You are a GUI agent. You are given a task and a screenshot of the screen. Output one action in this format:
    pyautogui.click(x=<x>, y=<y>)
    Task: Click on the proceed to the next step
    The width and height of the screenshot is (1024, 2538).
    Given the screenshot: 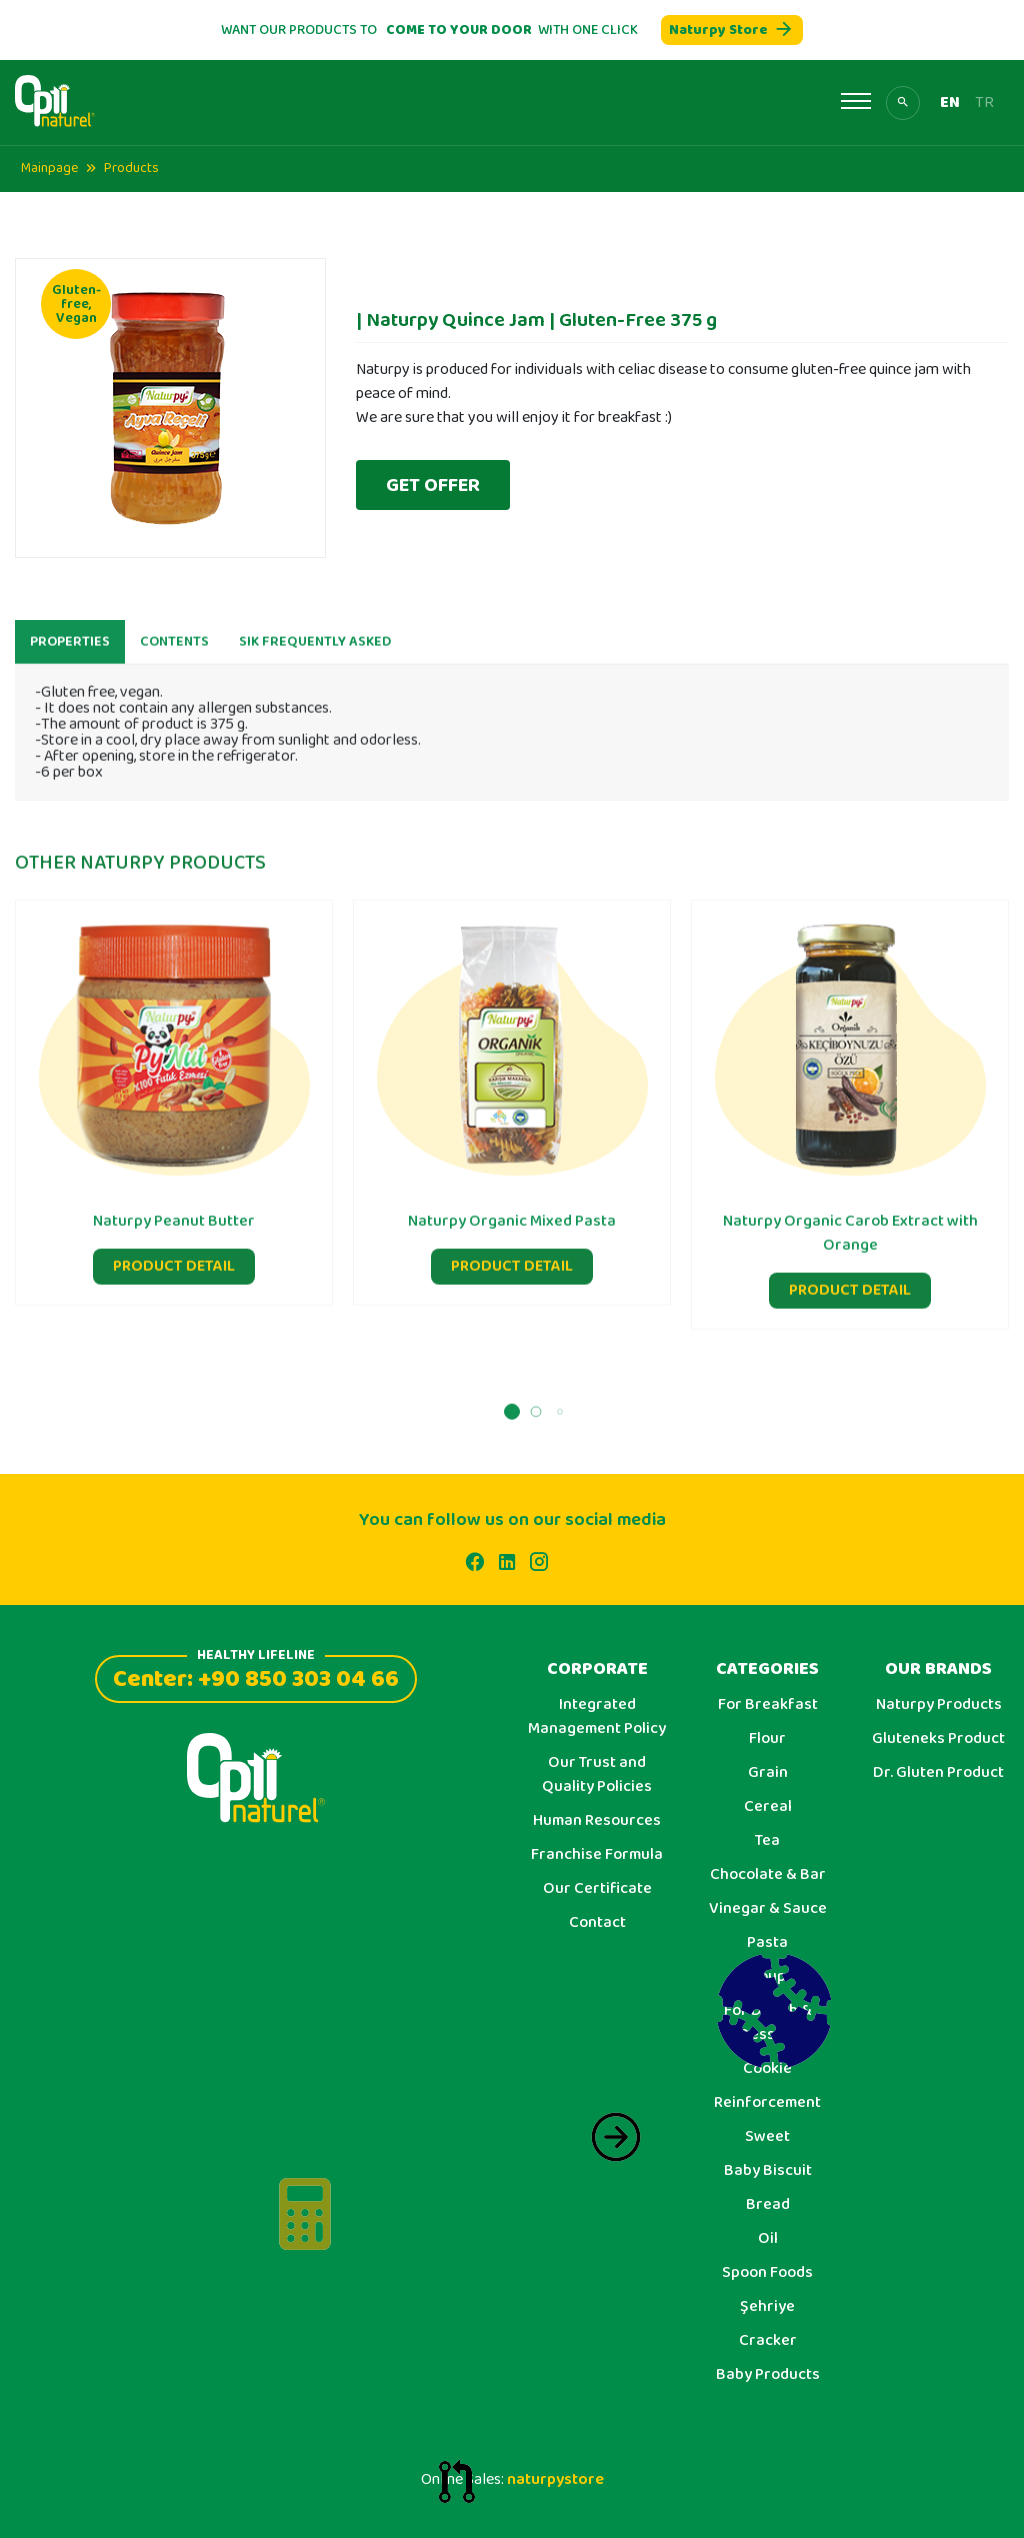 What is the action you would take?
    pyautogui.click(x=616, y=2137)
    